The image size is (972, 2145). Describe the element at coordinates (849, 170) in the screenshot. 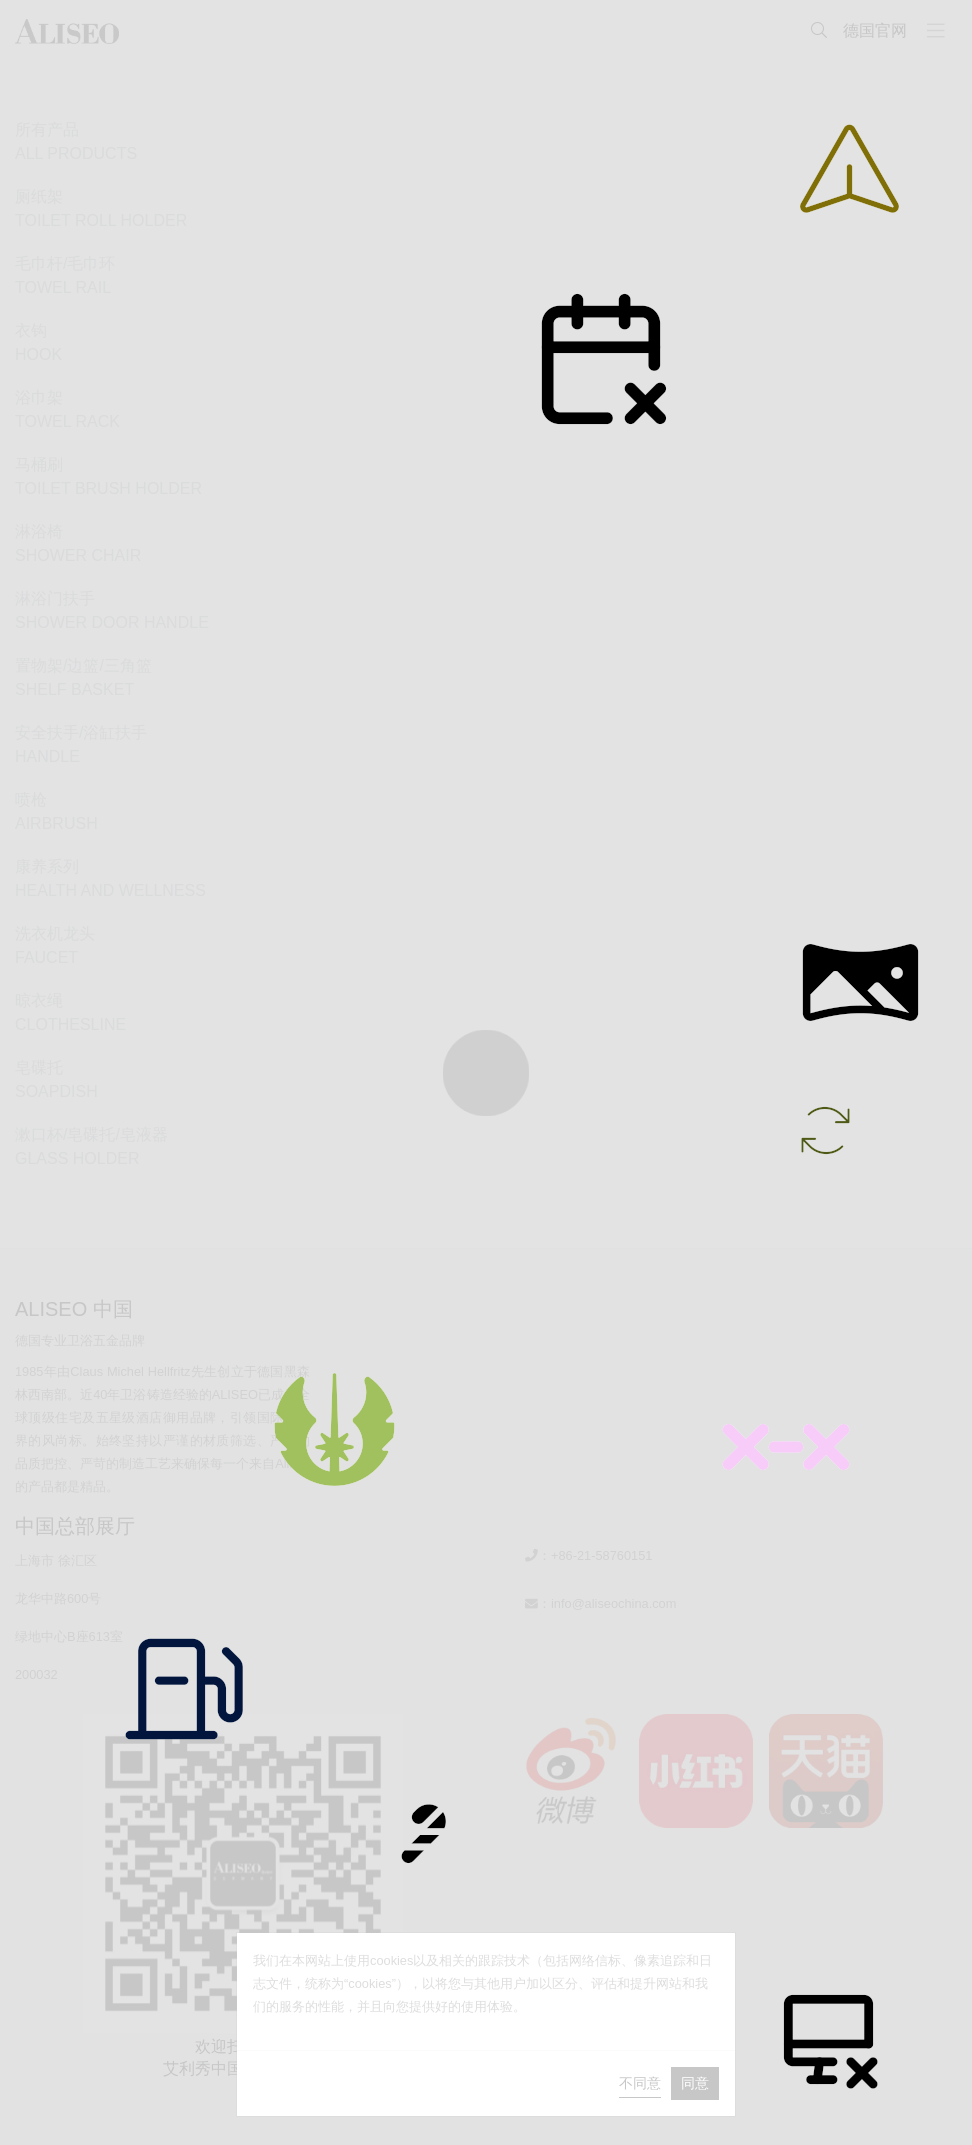

I see `send a message` at that location.